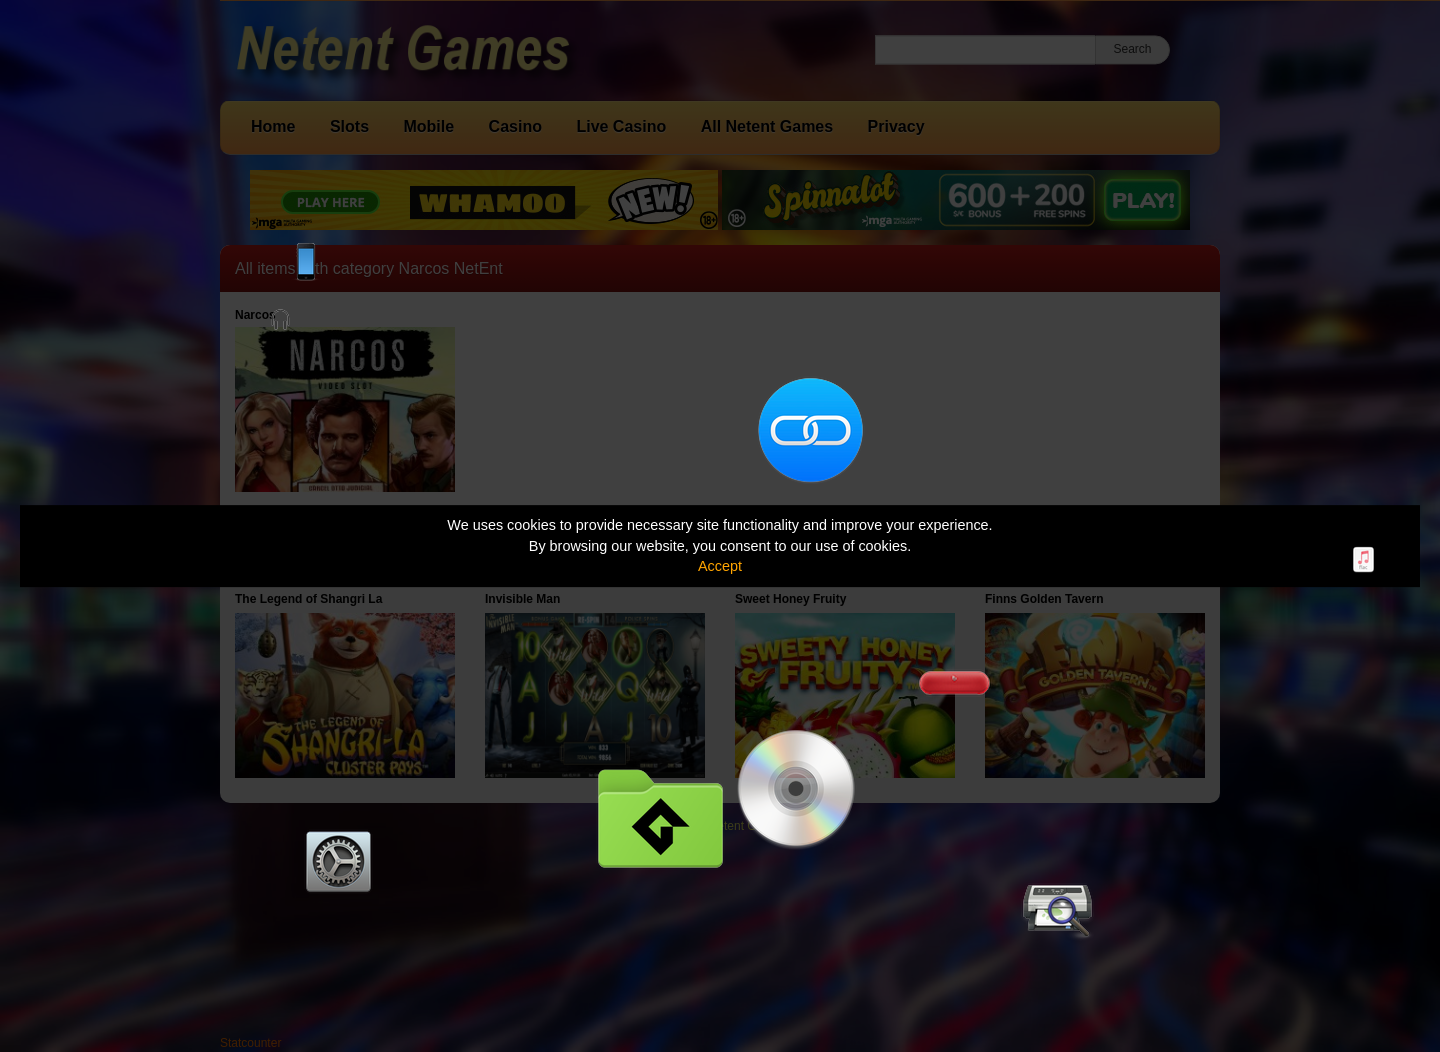  What do you see at coordinates (796, 791) in the screenshot?
I see `access audio CD contents` at bounding box center [796, 791].